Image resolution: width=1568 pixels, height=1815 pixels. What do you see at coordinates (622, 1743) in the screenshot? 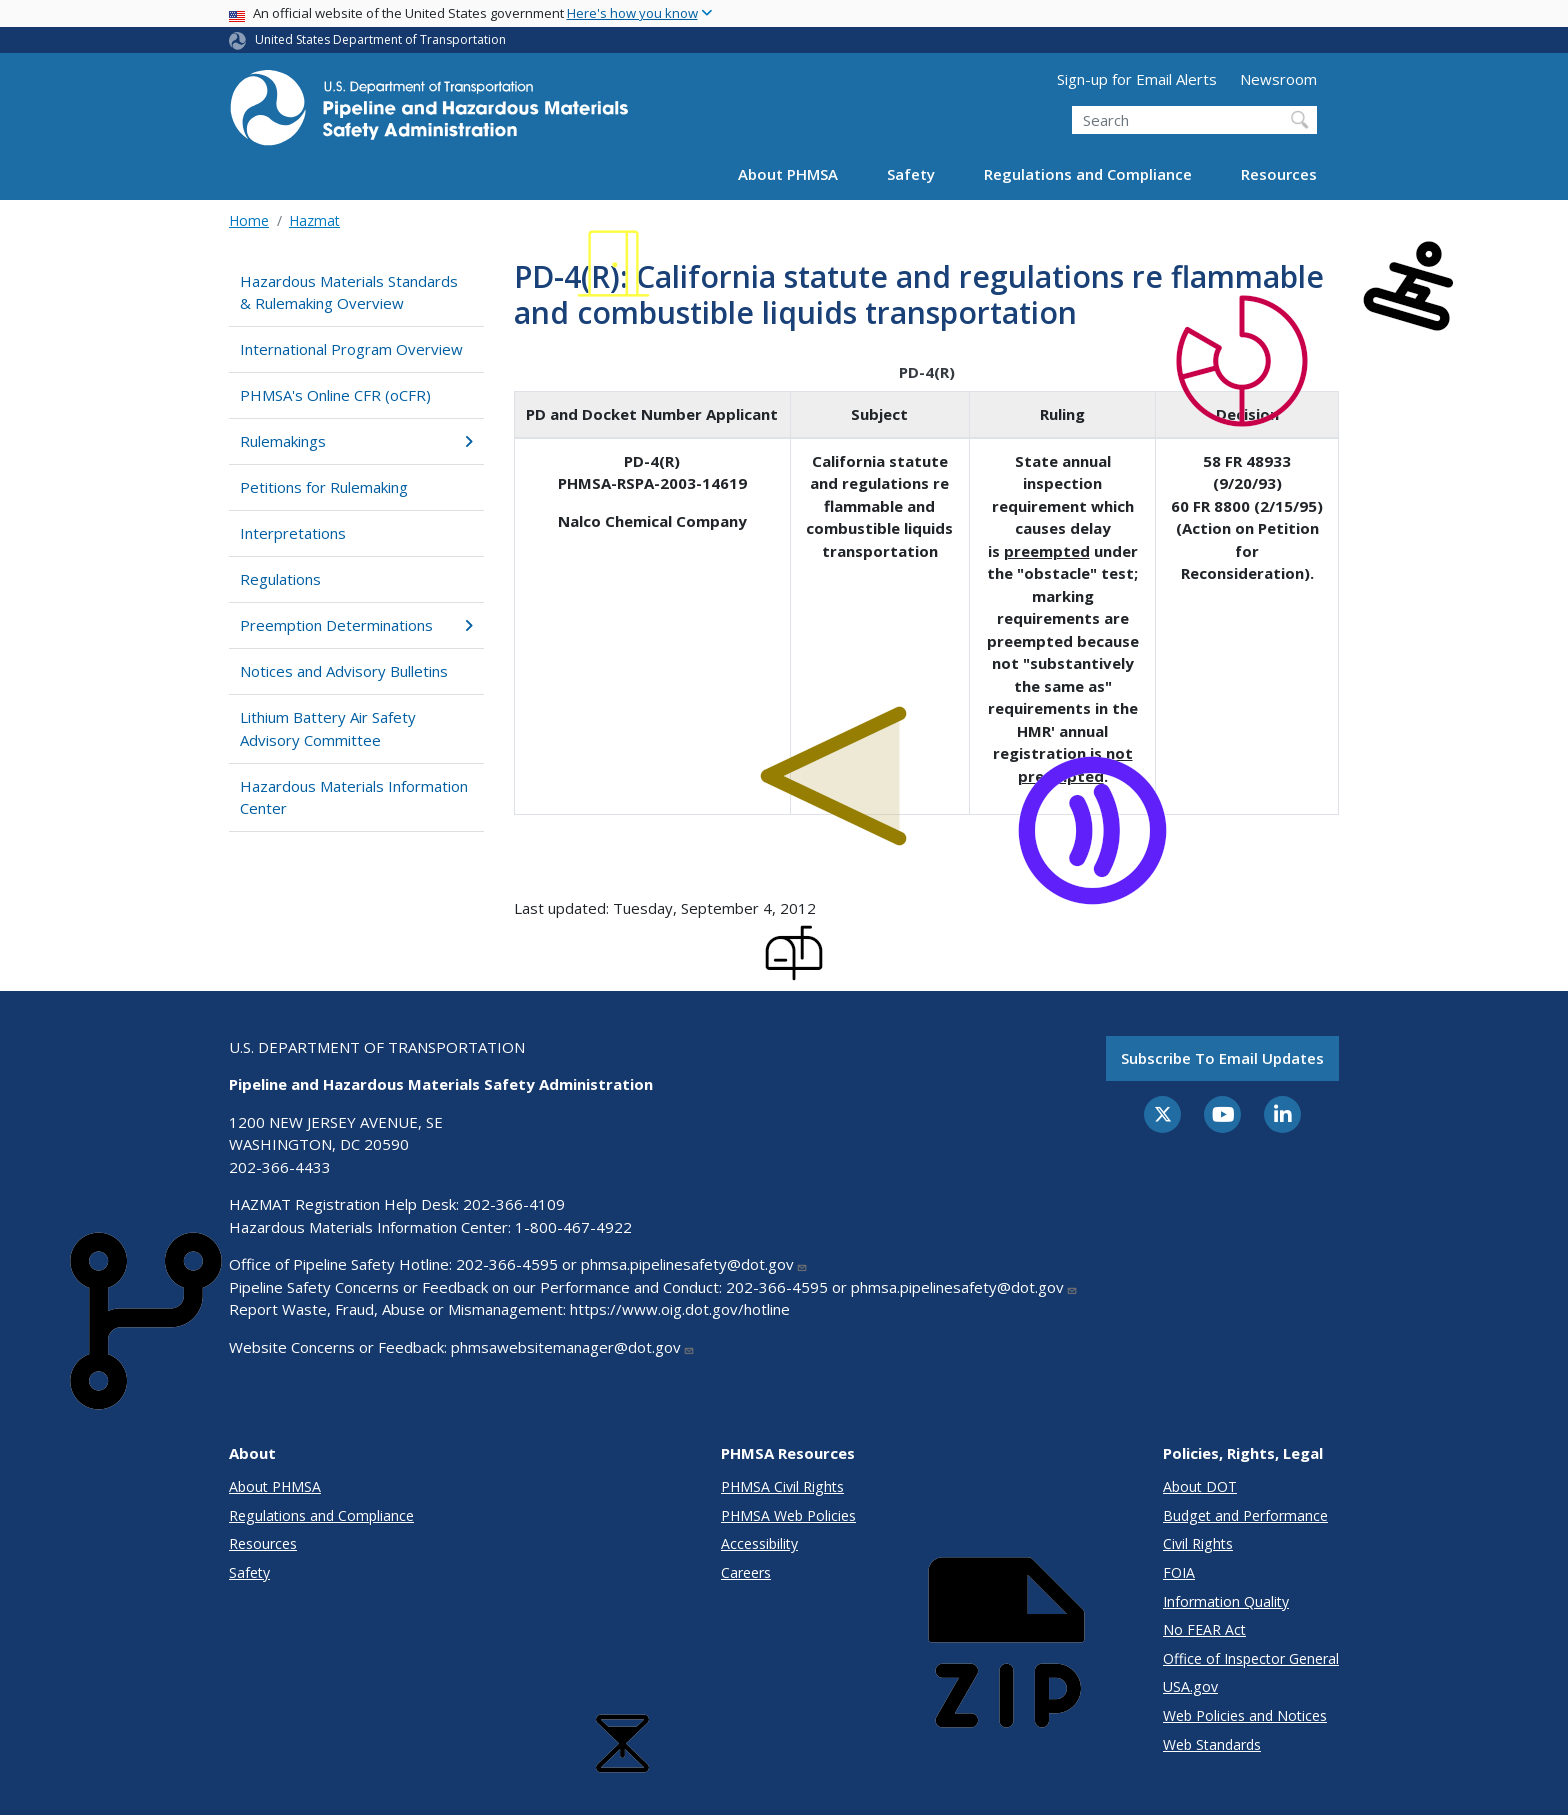
I see `indicates a process is in progress or loading` at bounding box center [622, 1743].